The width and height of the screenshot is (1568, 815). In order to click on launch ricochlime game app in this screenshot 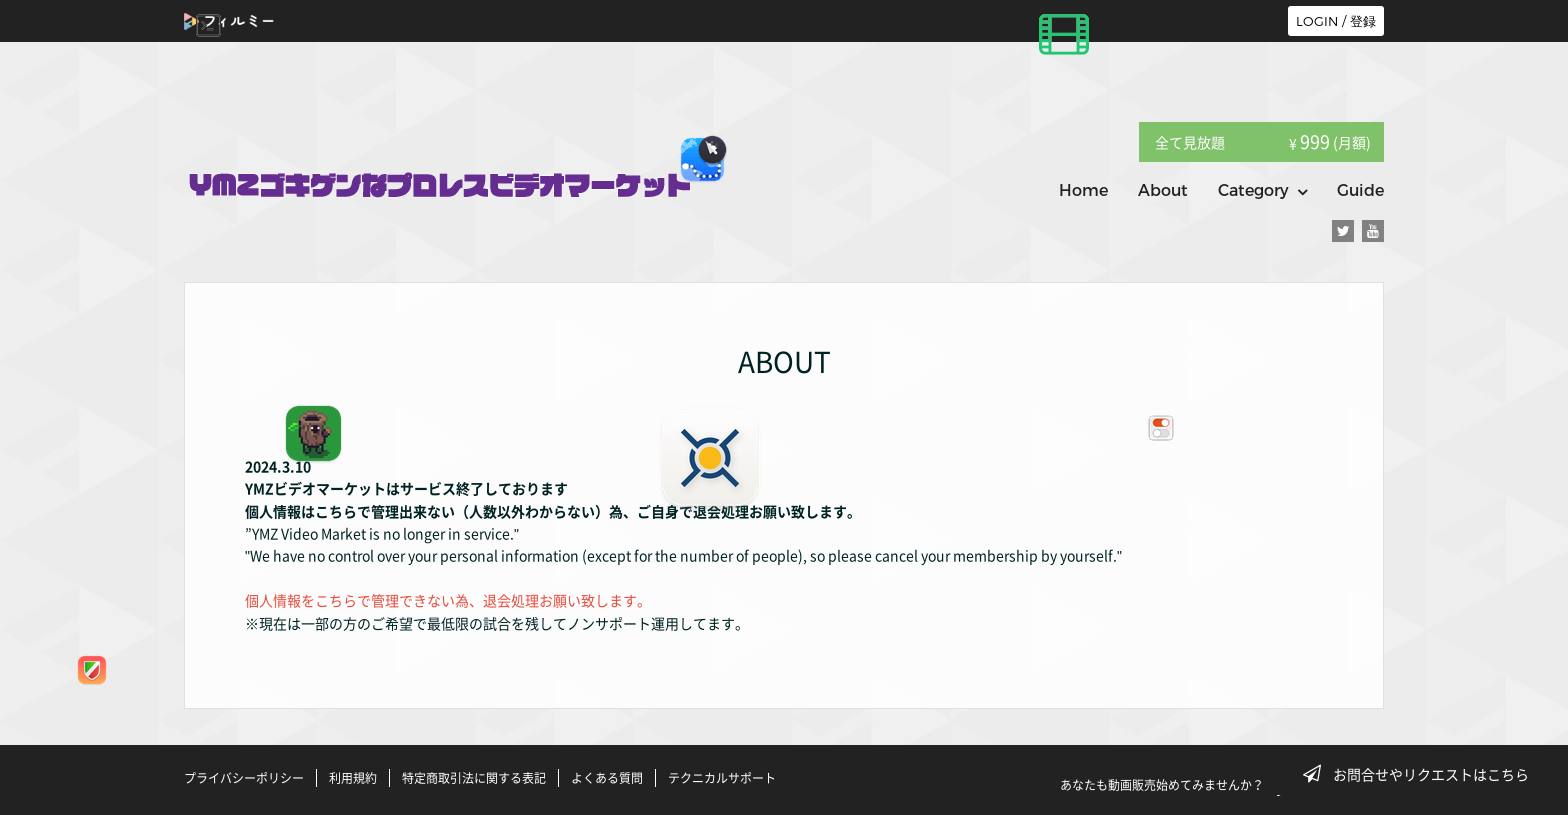, I will do `click(313, 433)`.